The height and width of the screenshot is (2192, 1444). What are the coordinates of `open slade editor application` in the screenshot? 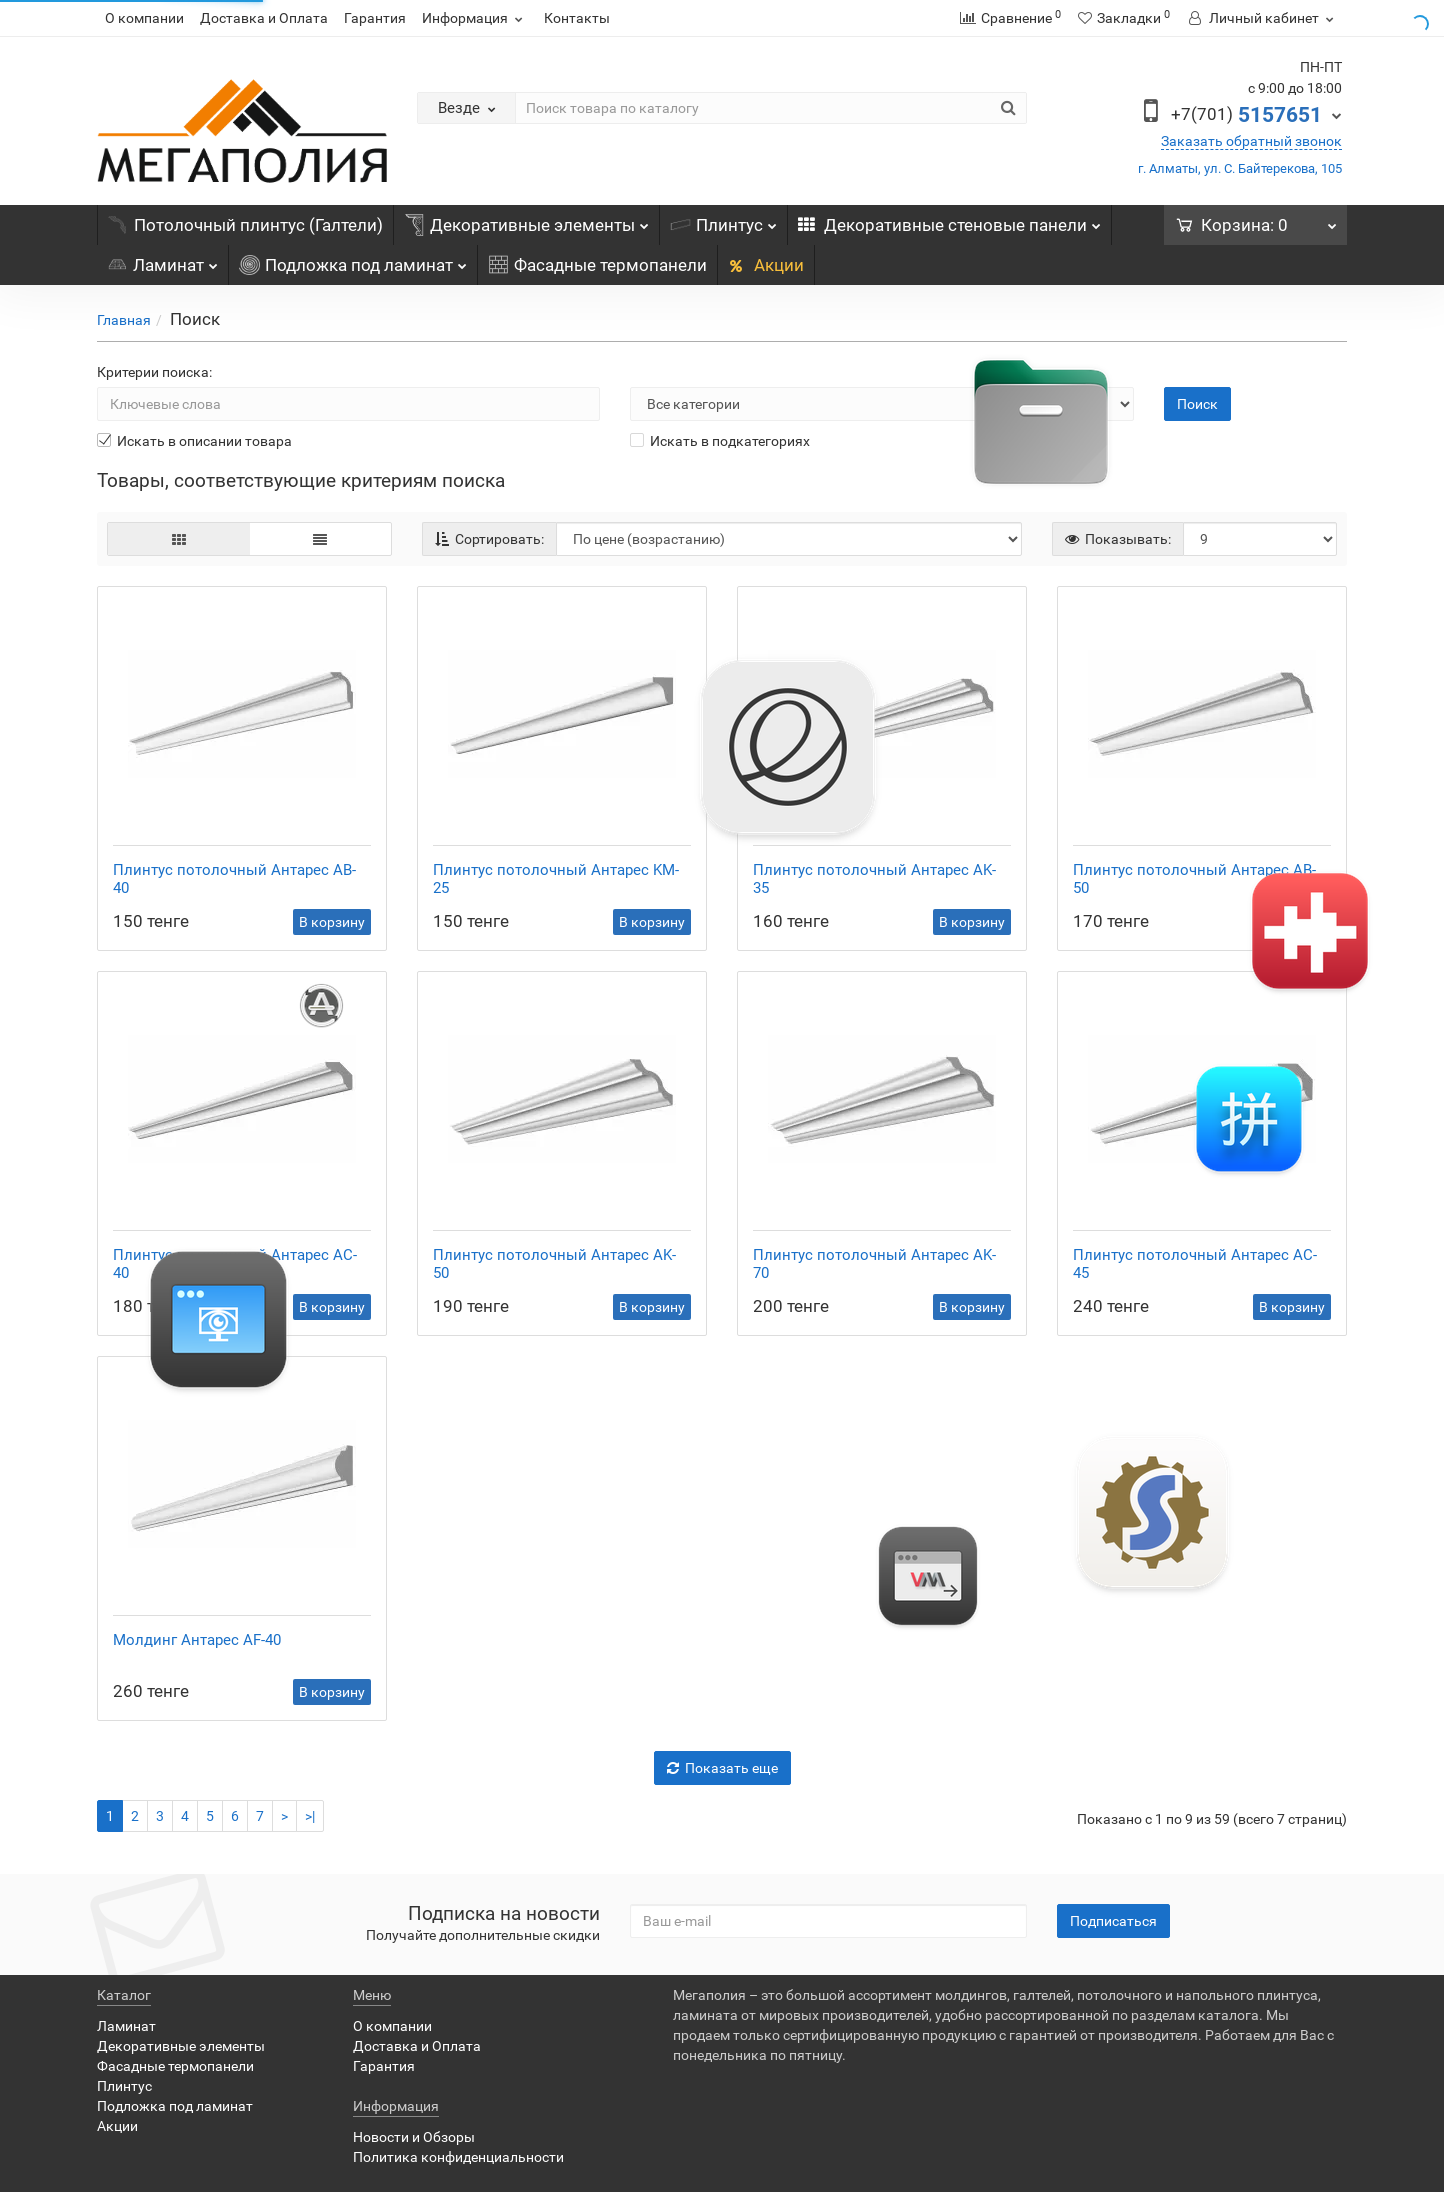 It's located at (1152, 1512).